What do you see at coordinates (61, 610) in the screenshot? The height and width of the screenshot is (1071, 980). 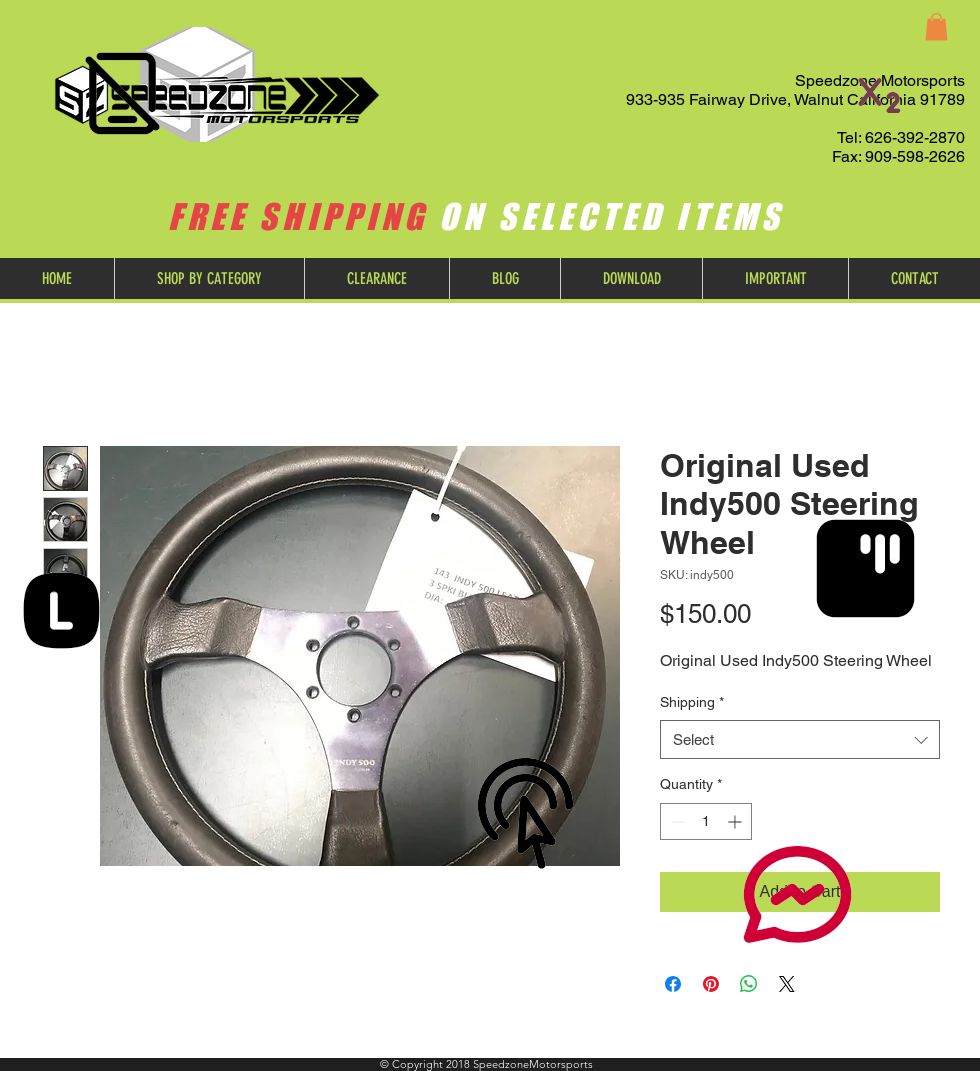 I see `indicates items or options starting with the letter "L"` at bounding box center [61, 610].